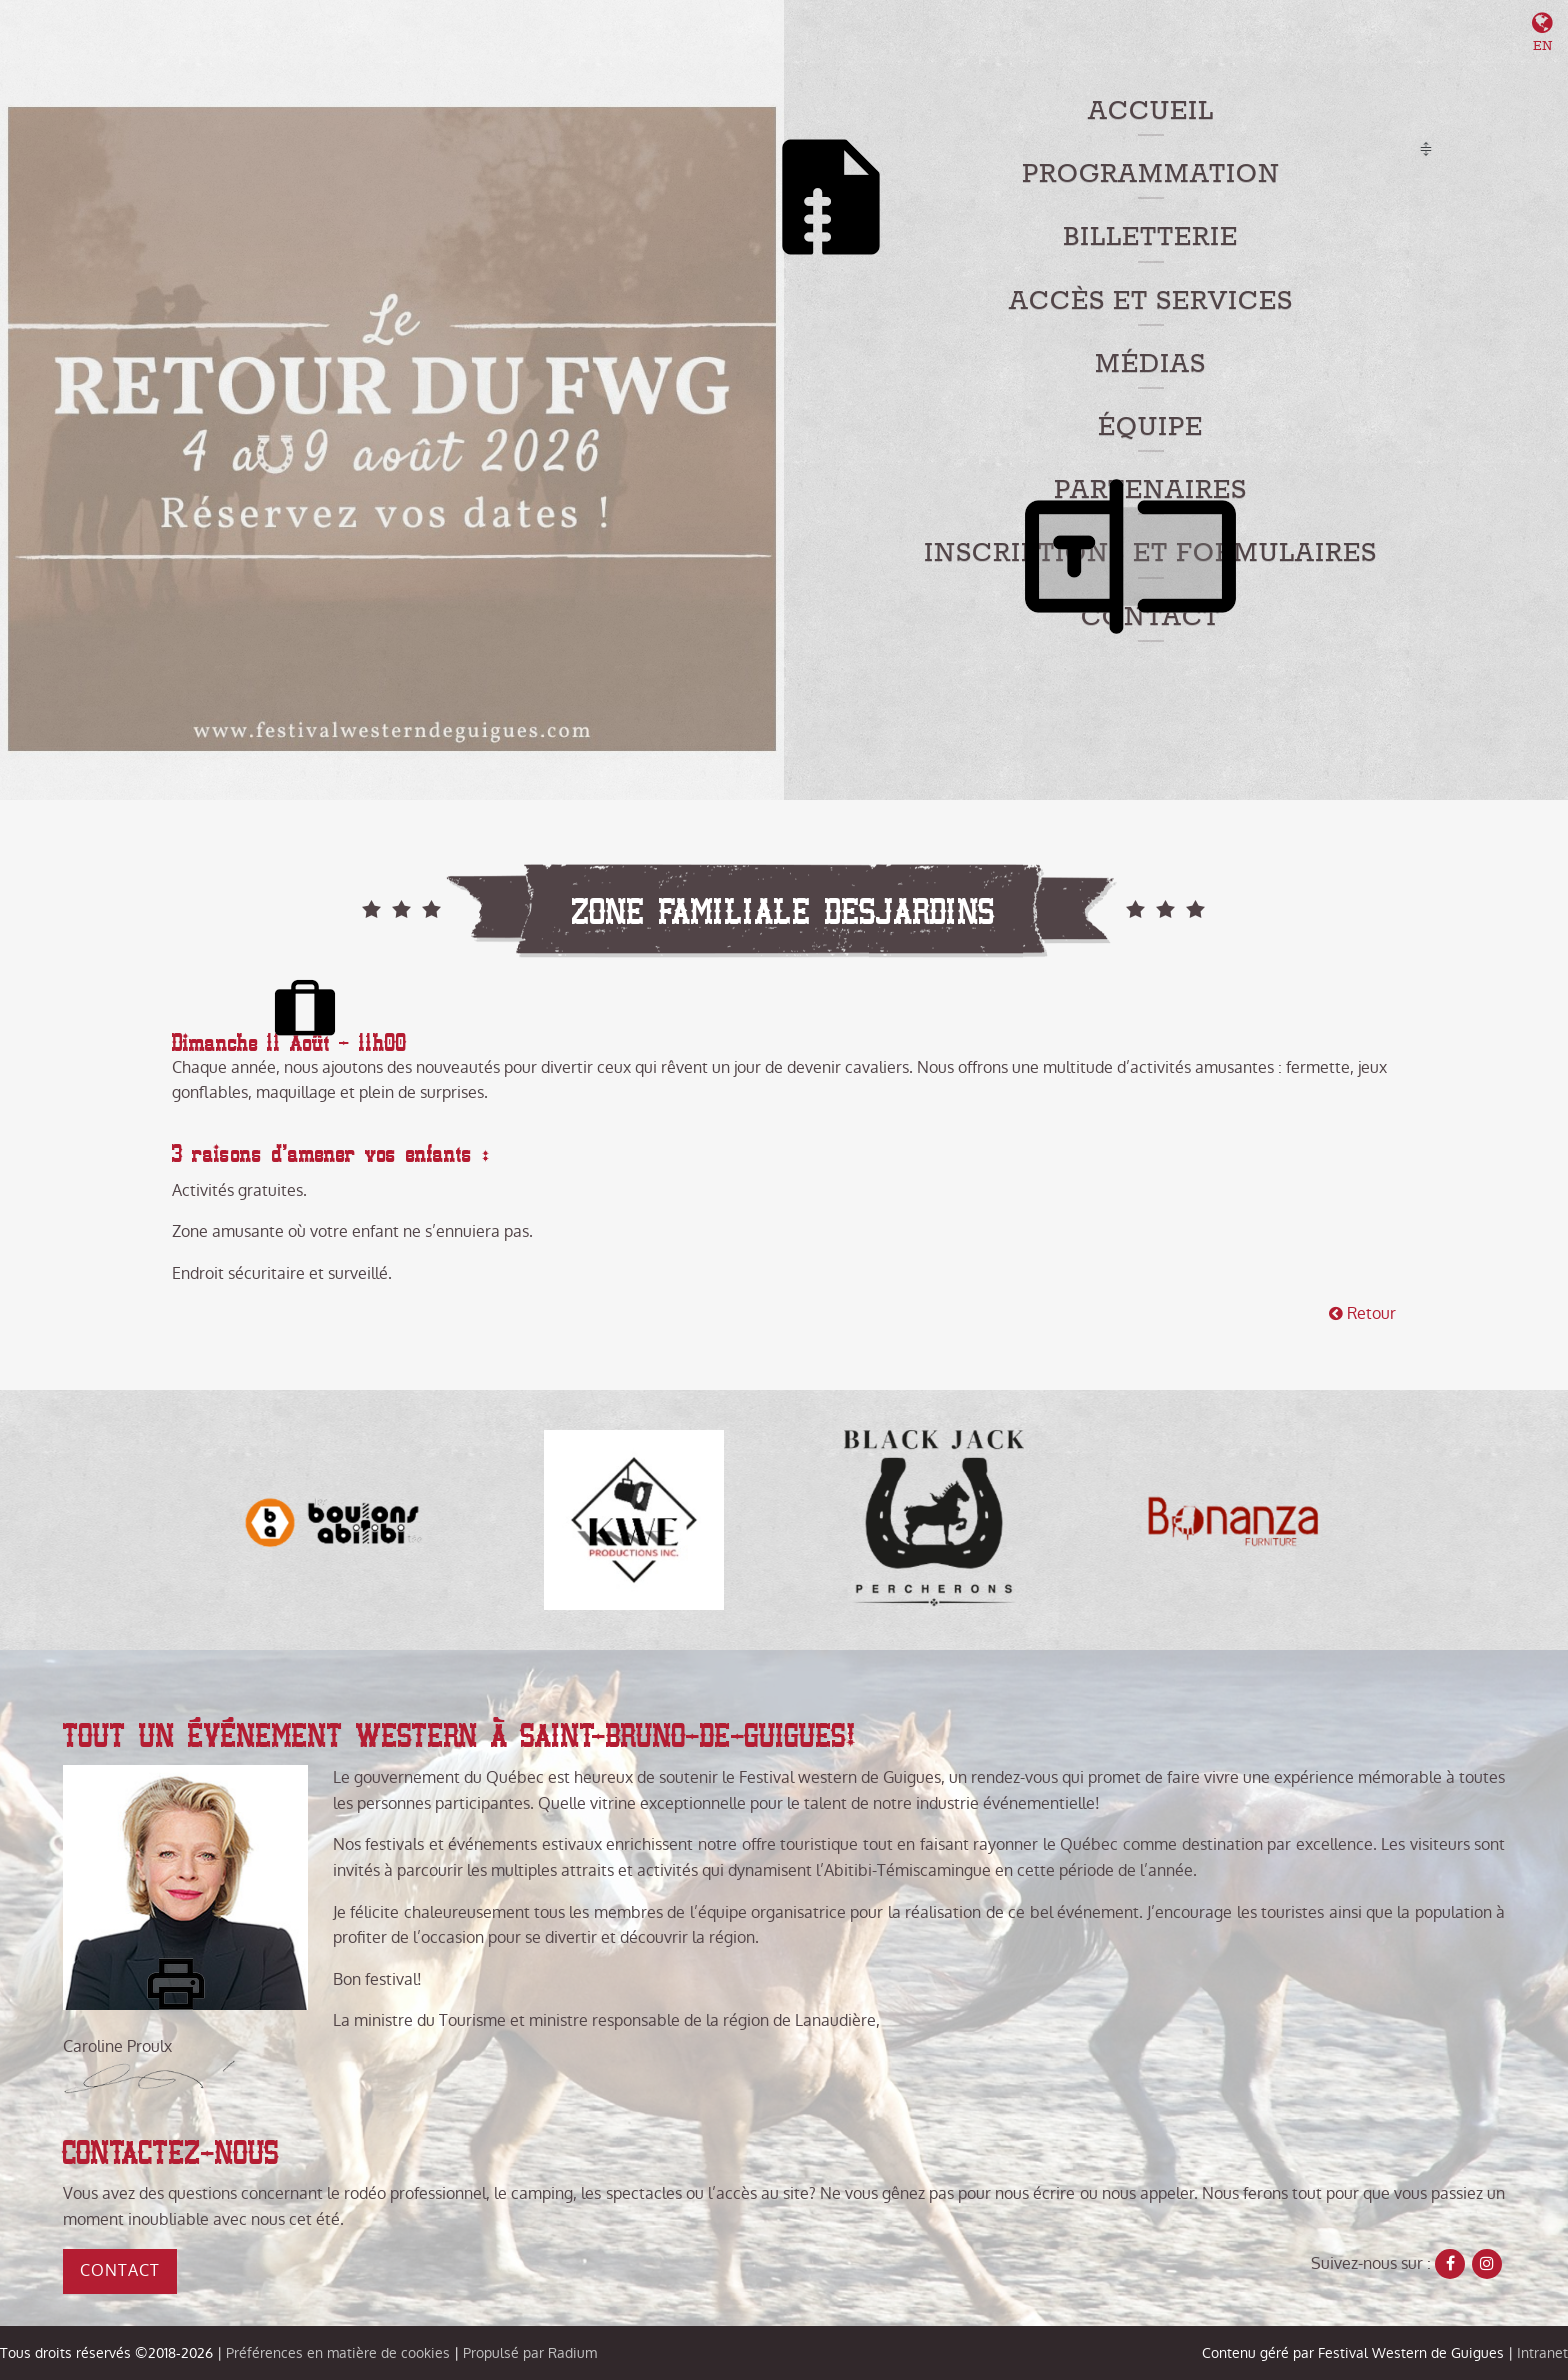 The height and width of the screenshot is (2380, 1568). I want to click on access compressed or archived files, so click(831, 197).